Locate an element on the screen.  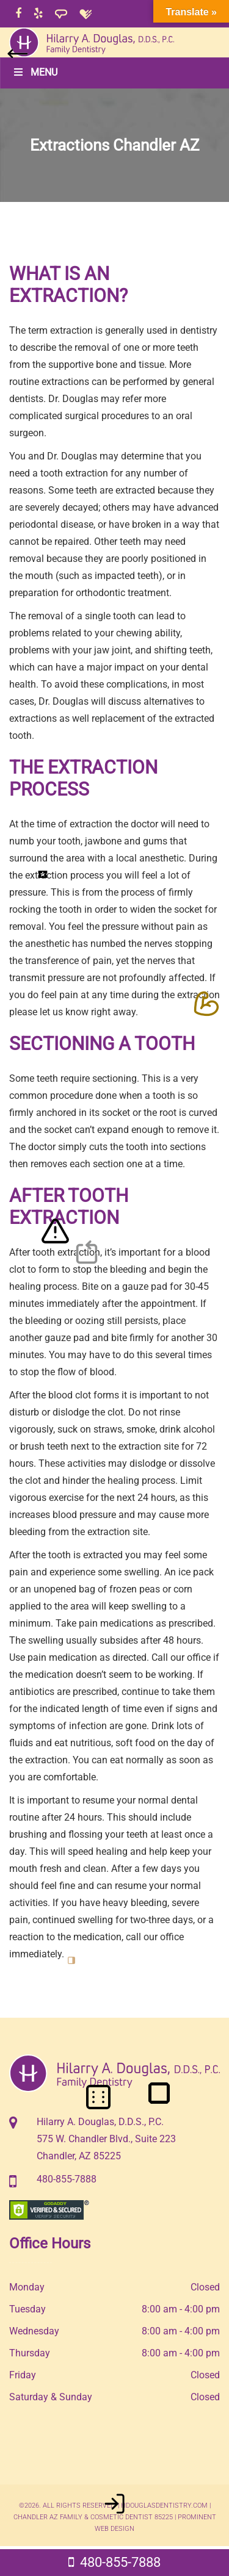
indicates a warning or alert status is located at coordinates (55, 1231).